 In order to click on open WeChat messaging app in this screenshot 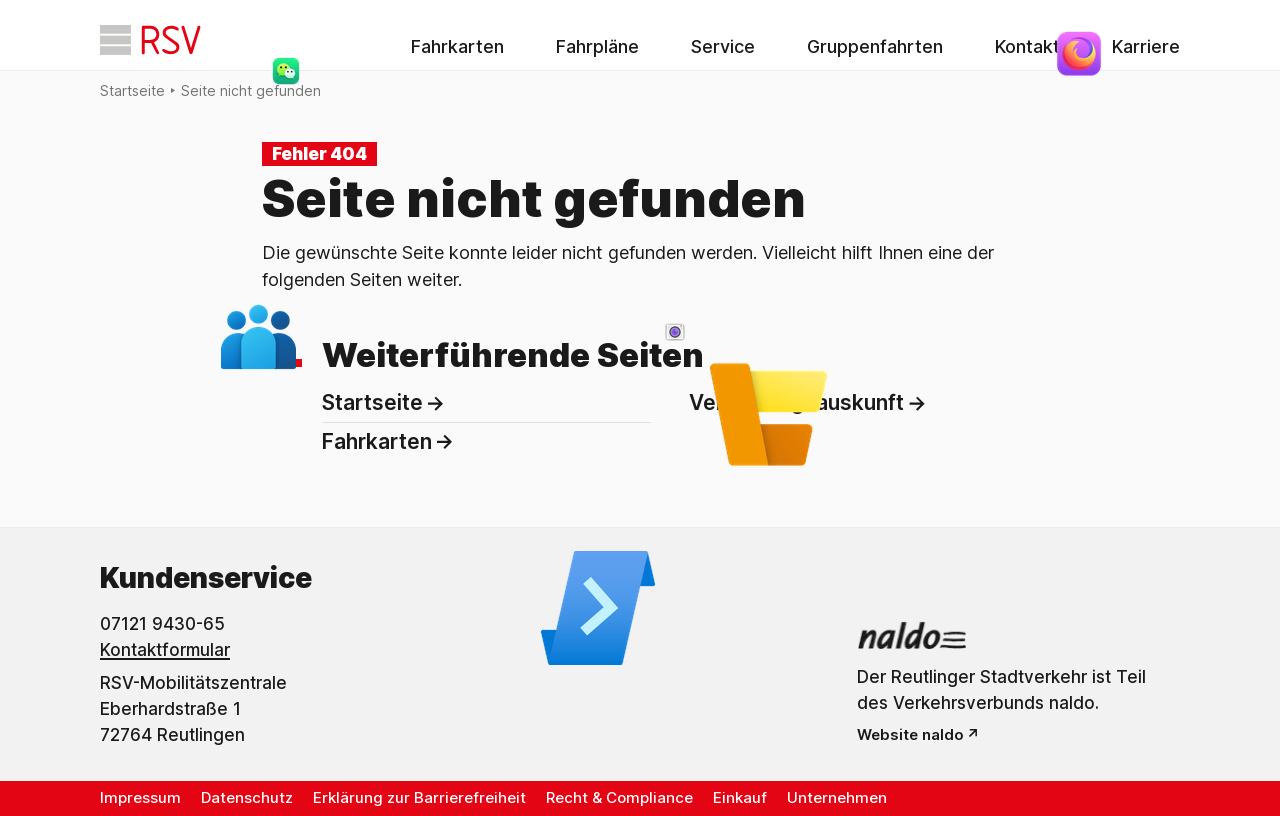, I will do `click(286, 71)`.